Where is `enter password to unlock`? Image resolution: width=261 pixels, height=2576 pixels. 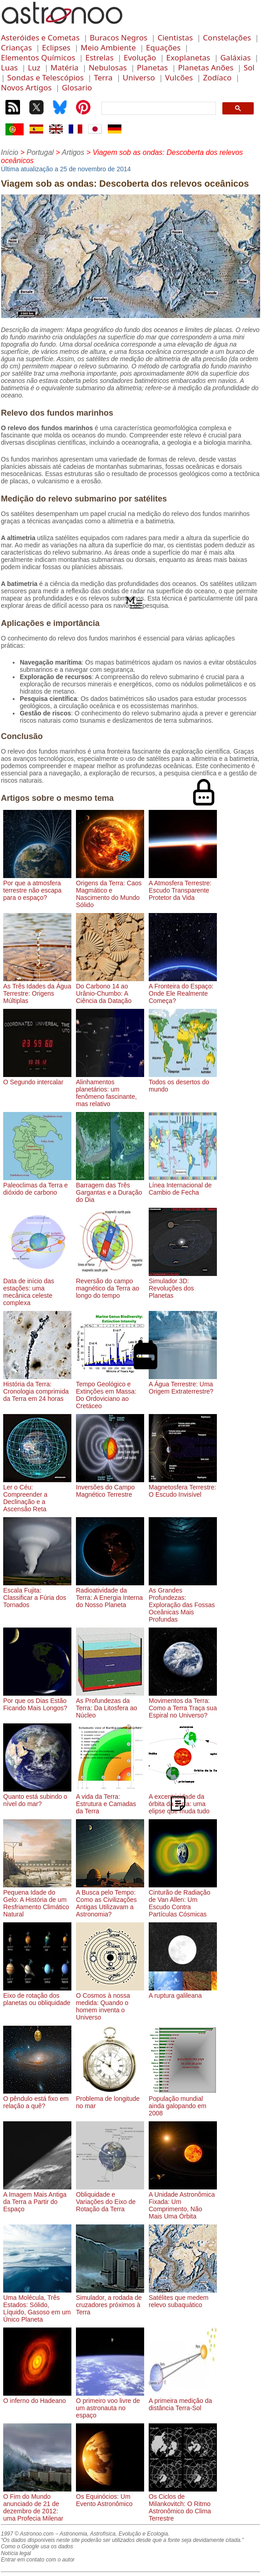 enter password to unlock is located at coordinates (204, 792).